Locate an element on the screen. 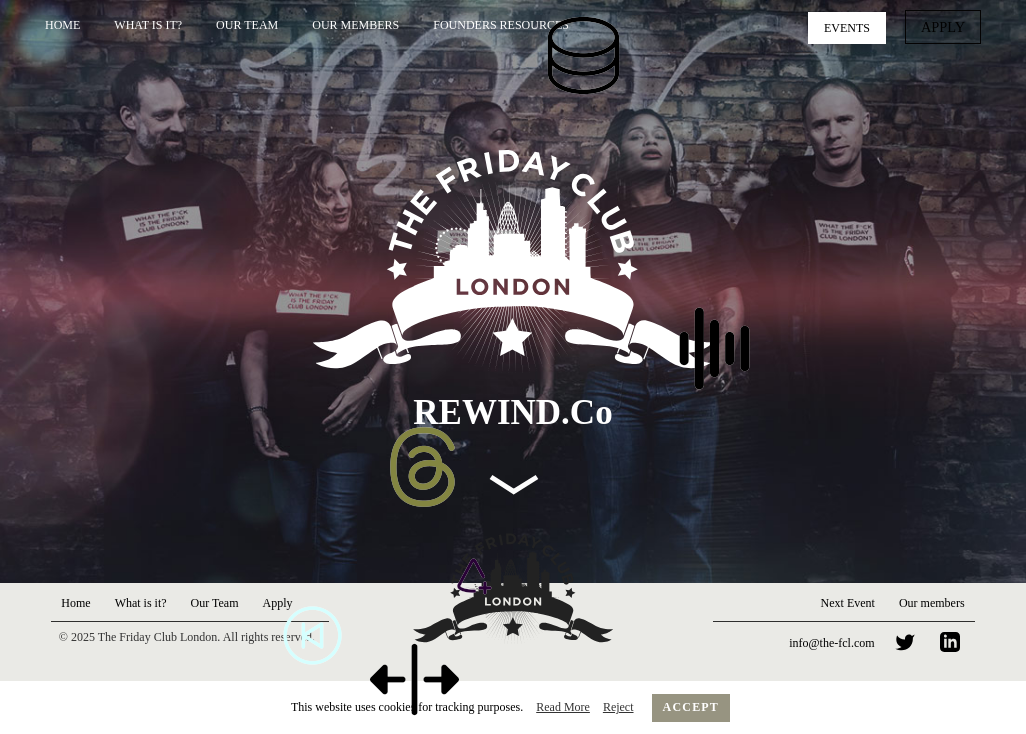 This screenshot has width=1026, height=734. access database or data storage is located at coordinates (583, 55).